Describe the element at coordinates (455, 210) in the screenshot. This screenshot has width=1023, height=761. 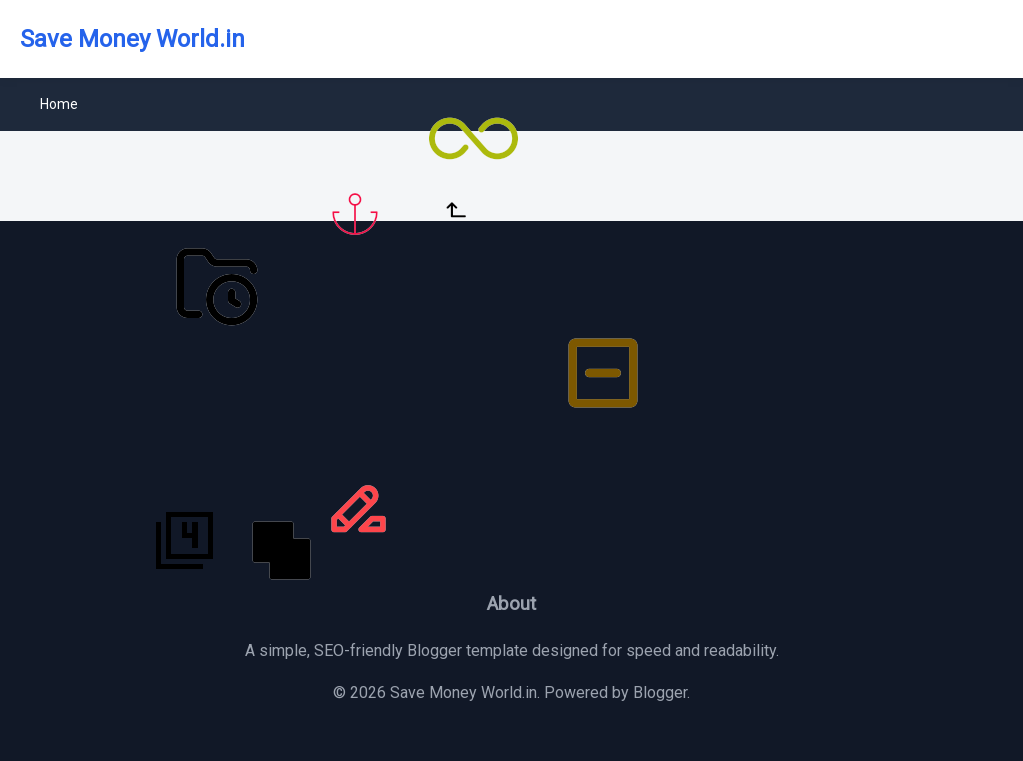
I see `go back and return to top` at that location.